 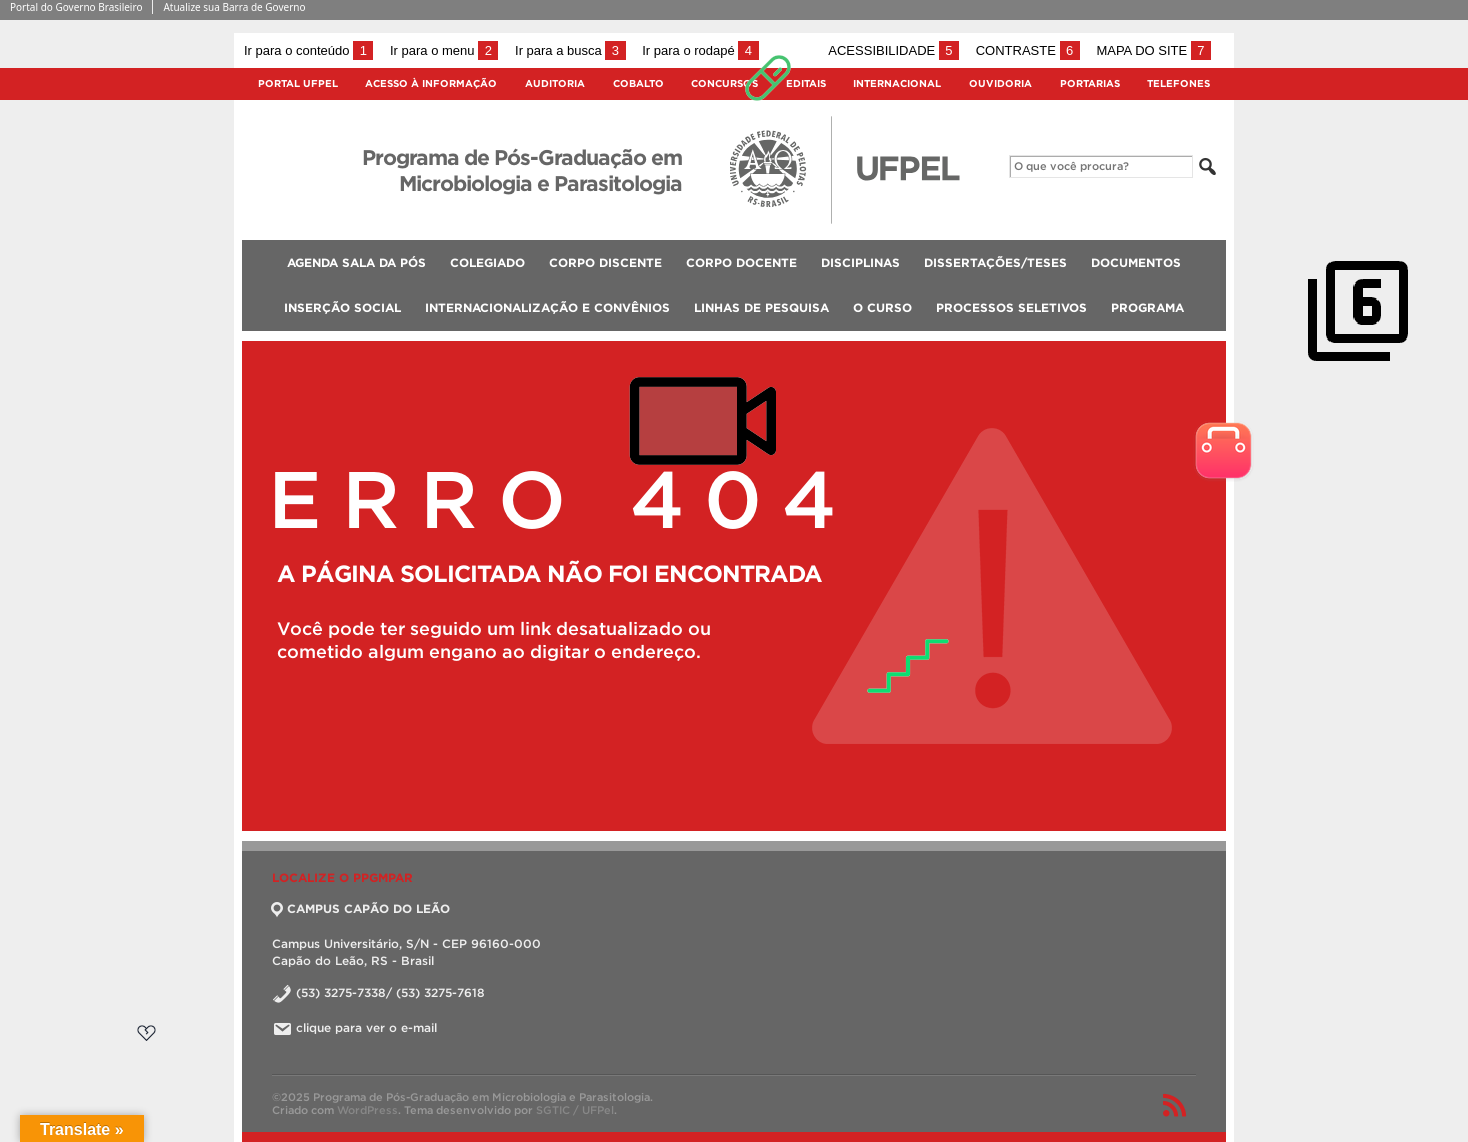 I want to click on unlike or remove from favorites, so click(x=146, y=1032).